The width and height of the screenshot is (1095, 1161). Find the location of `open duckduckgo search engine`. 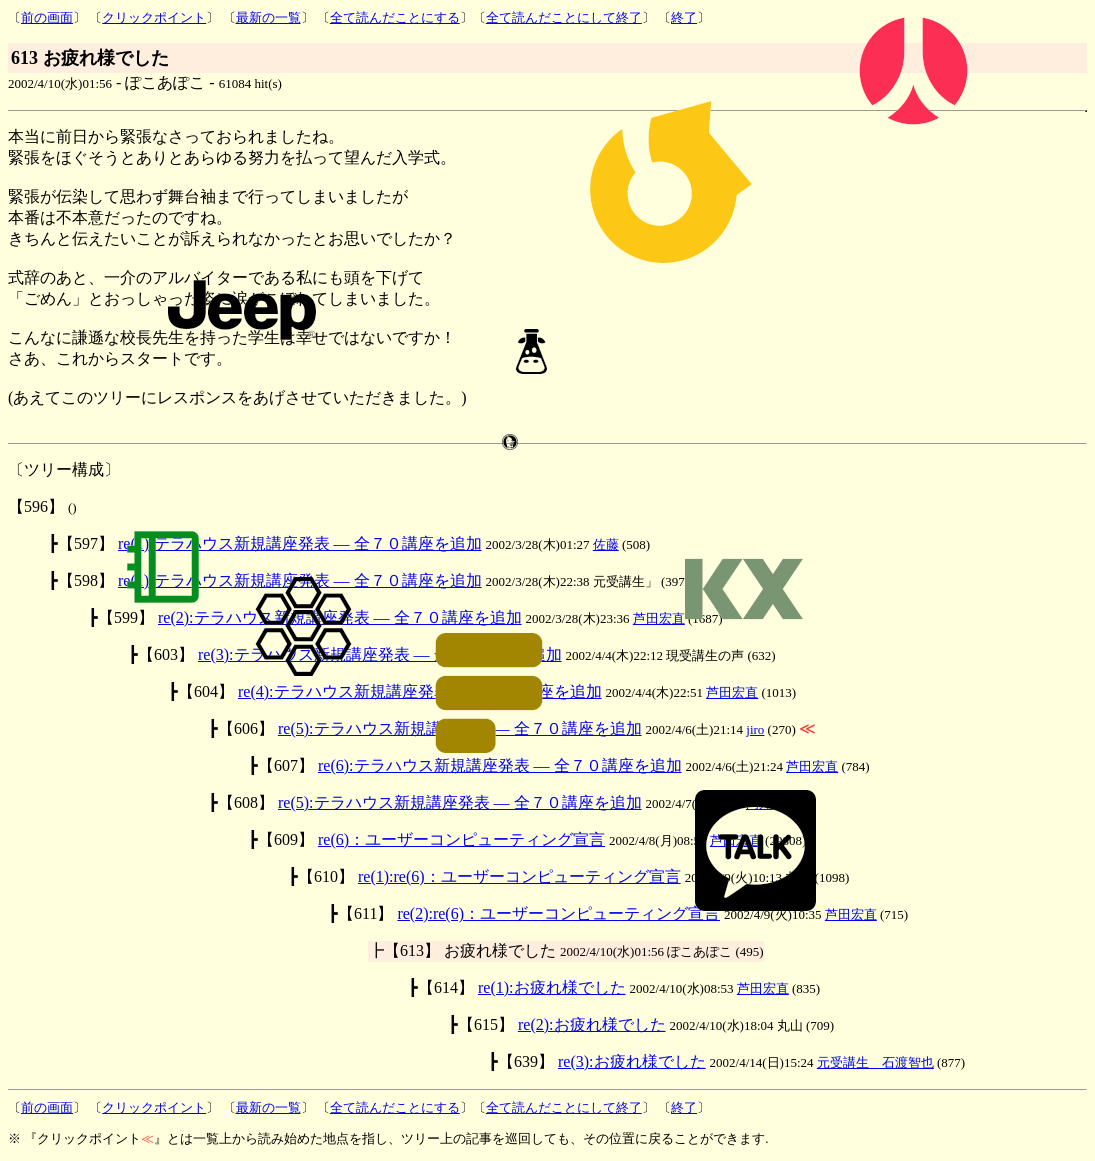

open duckduckgo search engine is located at coordinates (510, 442).